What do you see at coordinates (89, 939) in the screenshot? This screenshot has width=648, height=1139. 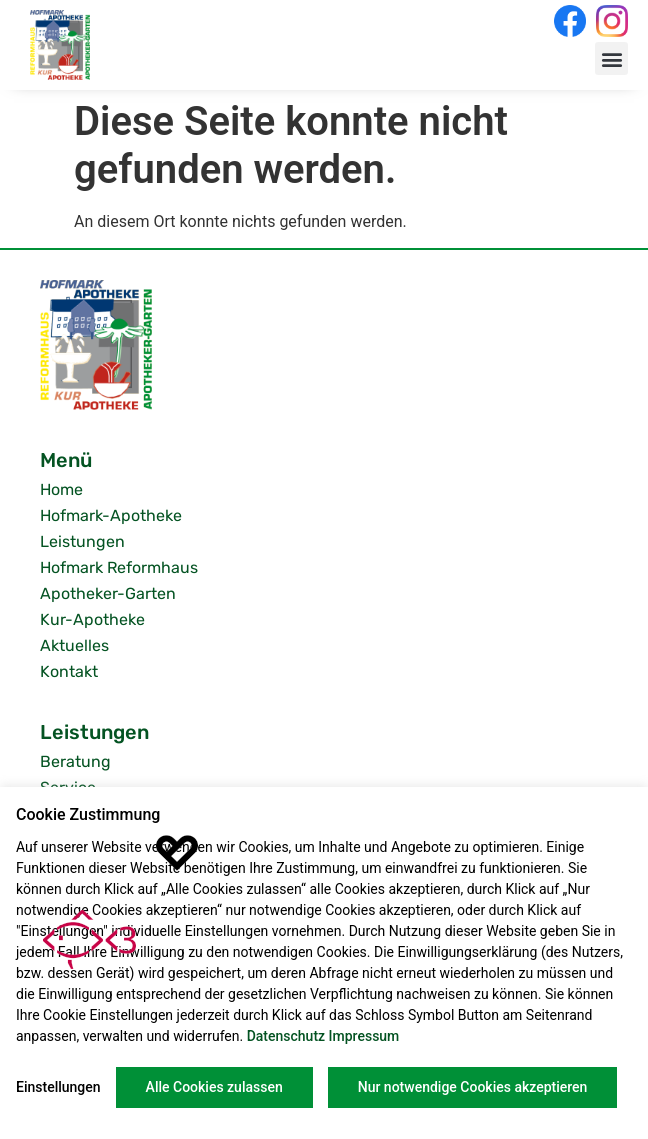 I see `open fish shell terminal application` at bounding box center [89, 939].